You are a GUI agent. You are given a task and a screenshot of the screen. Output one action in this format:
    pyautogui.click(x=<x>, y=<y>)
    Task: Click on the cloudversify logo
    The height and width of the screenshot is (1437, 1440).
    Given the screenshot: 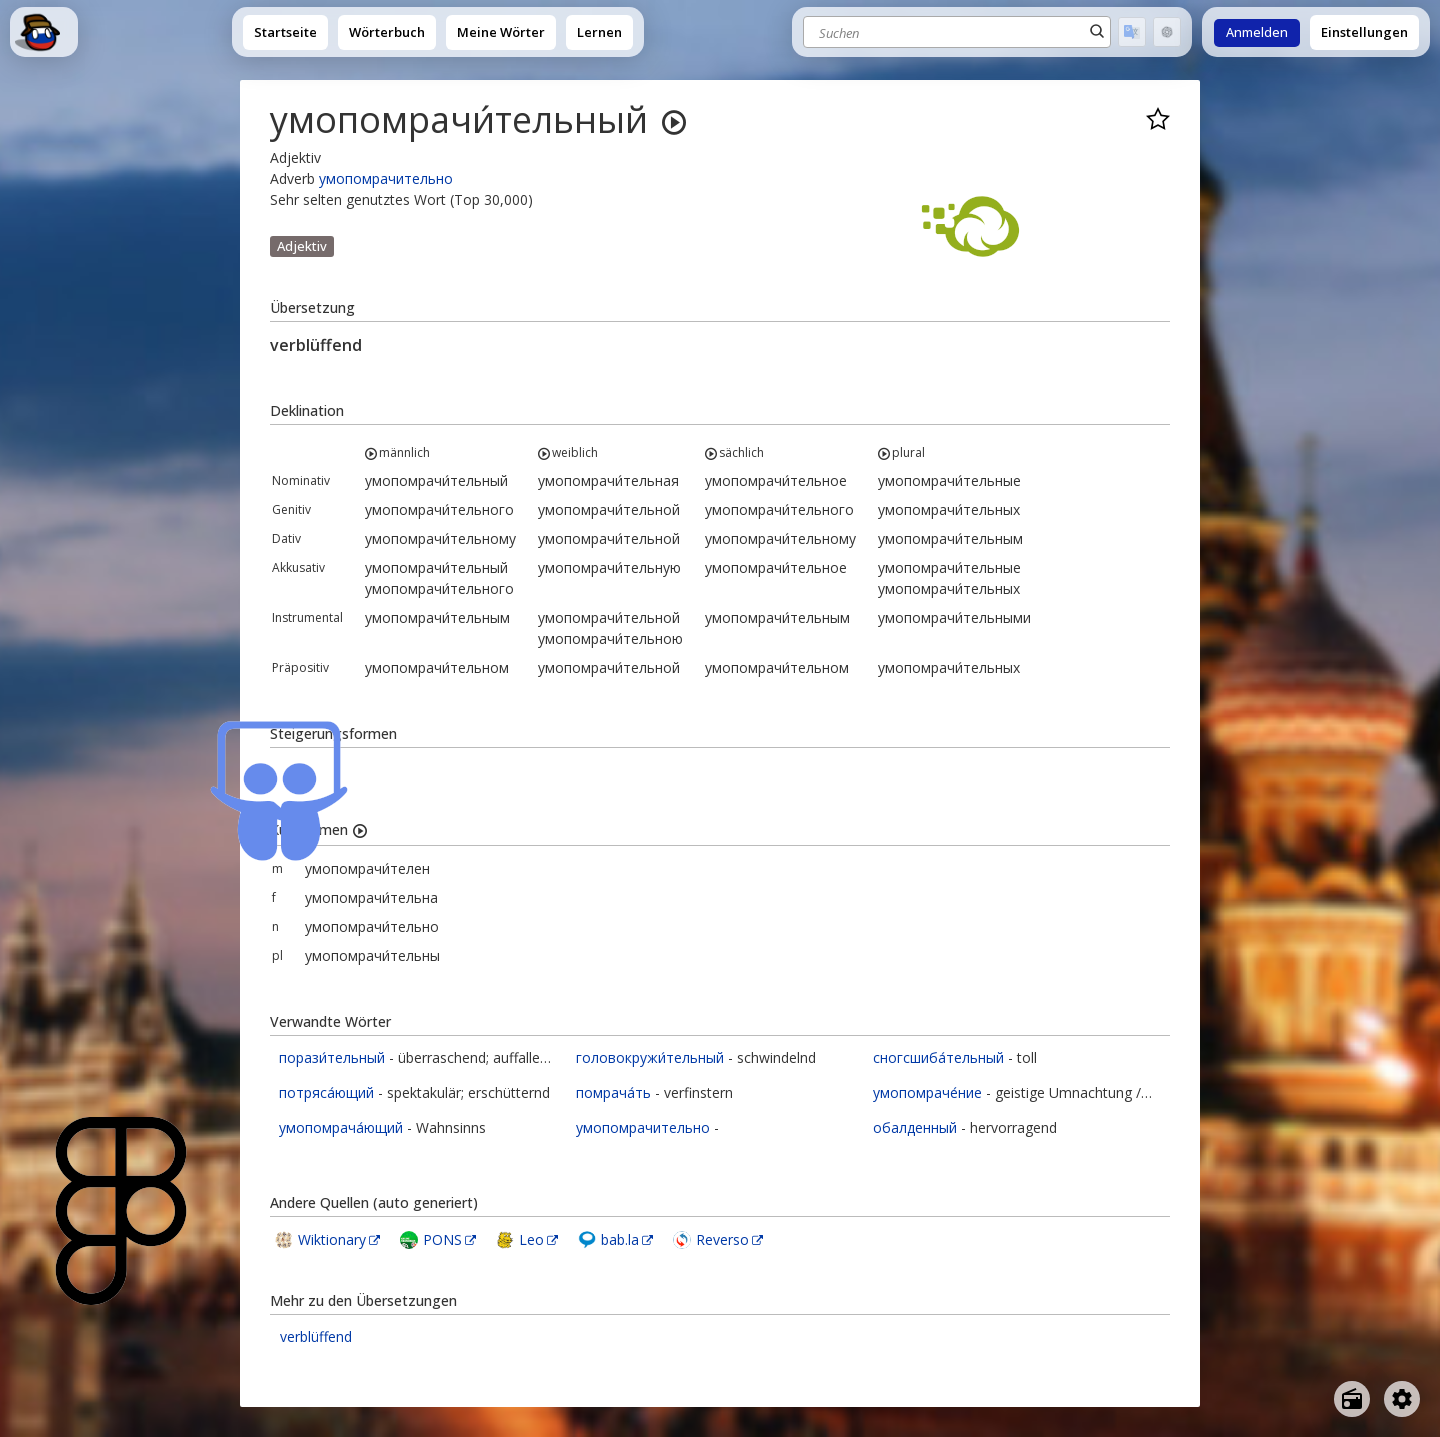 What is the action you would take?
    pyautogui.click(x=970, y=226)
    